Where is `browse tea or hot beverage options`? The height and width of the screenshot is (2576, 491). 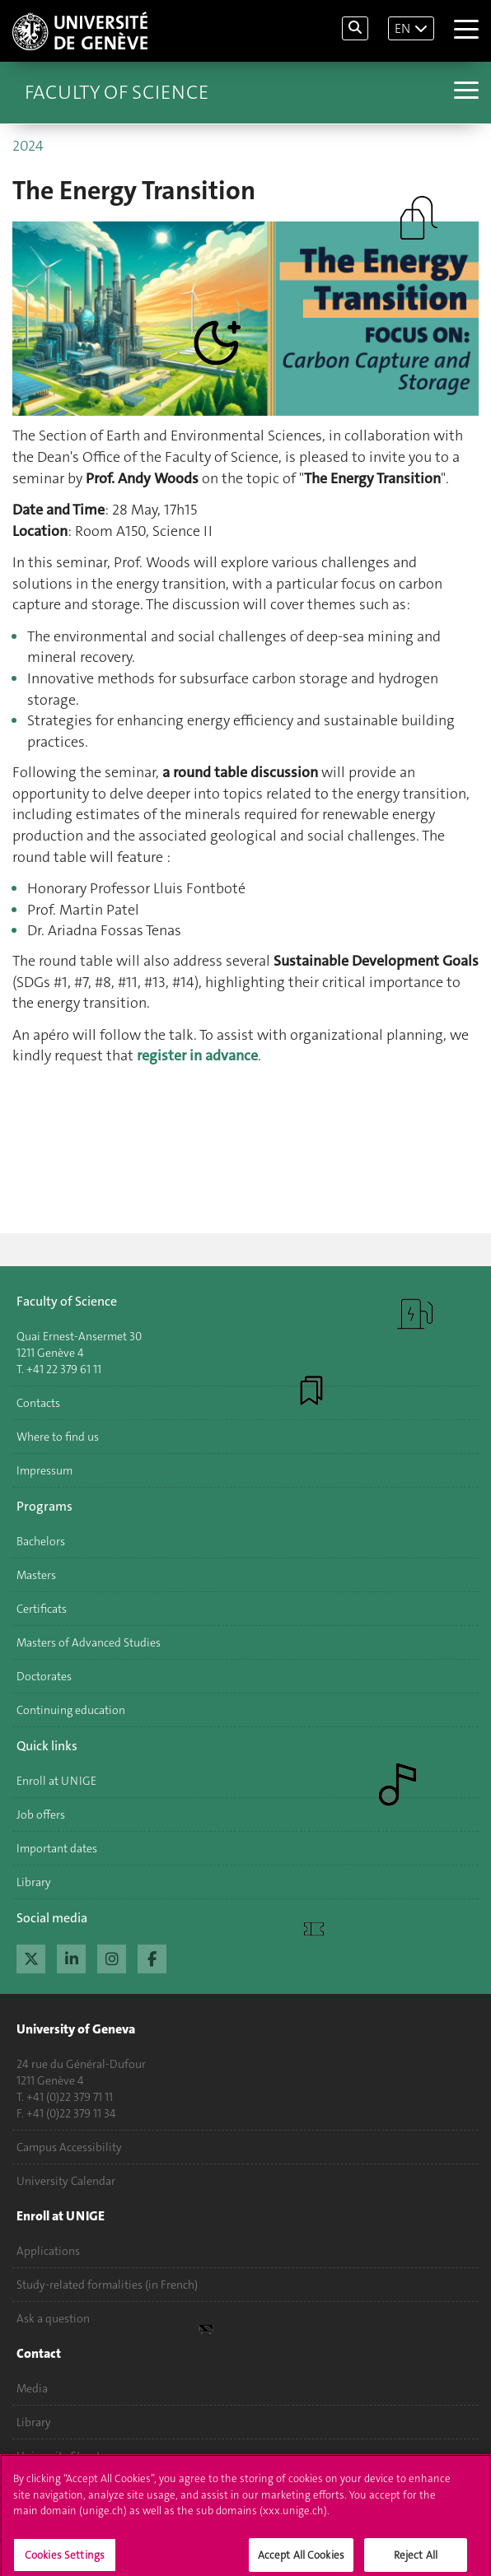
browse tea or hot beverage options is located at coordinates (417, 219).